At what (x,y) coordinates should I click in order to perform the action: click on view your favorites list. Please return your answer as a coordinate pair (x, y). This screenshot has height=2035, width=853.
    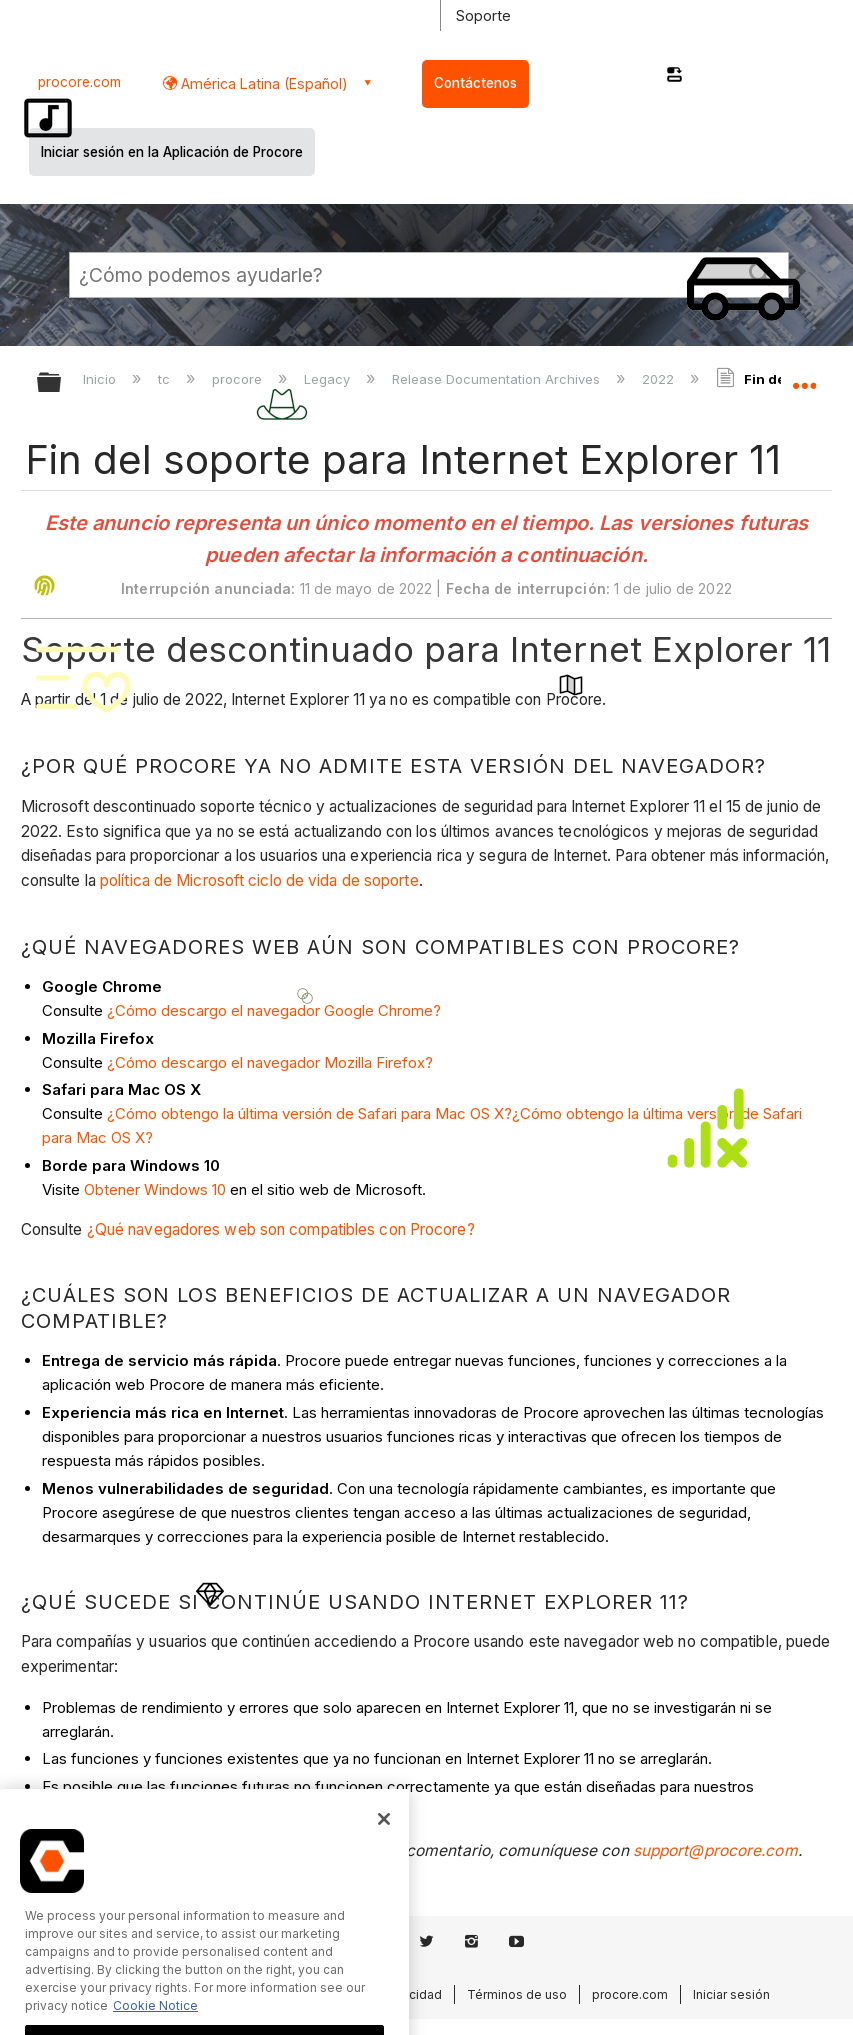
    Looking at the image, I should click on (78, 678).